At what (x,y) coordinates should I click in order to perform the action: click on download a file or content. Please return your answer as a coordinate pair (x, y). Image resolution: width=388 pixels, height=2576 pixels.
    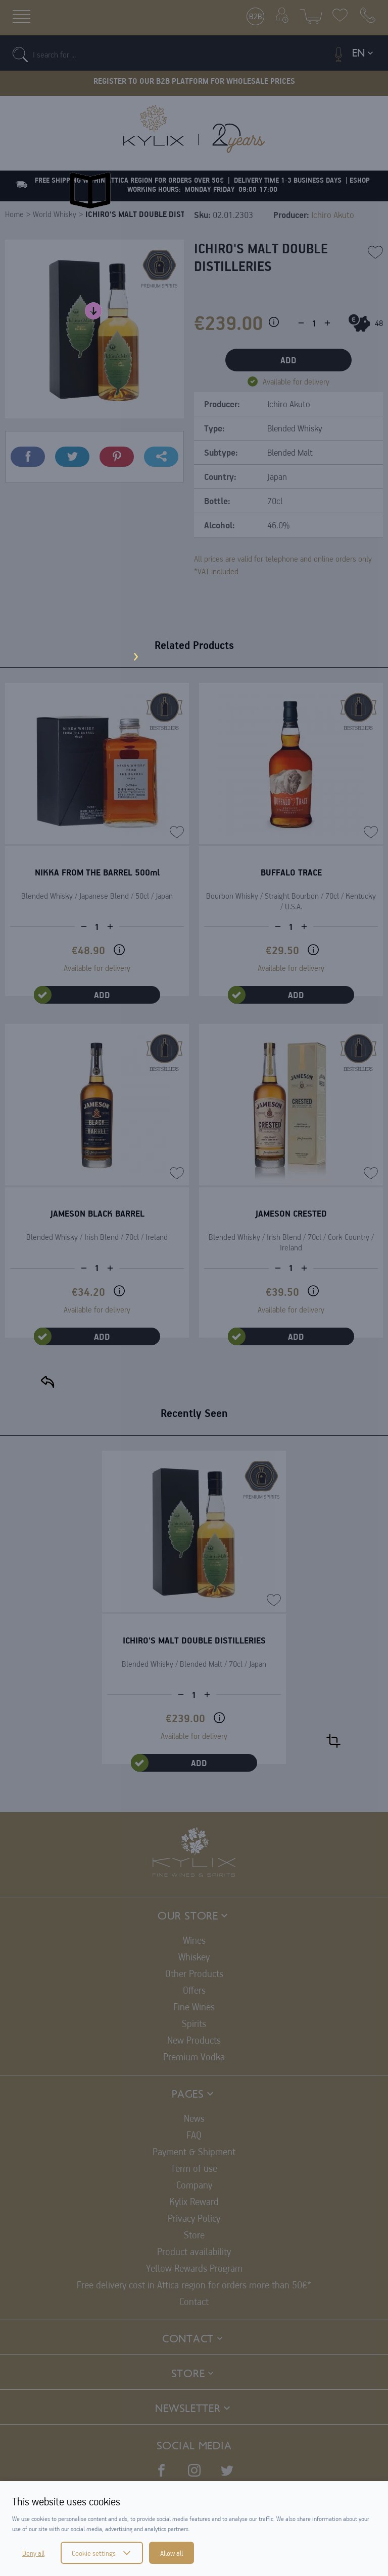
    Looking at the image, I should click on (93, 311).